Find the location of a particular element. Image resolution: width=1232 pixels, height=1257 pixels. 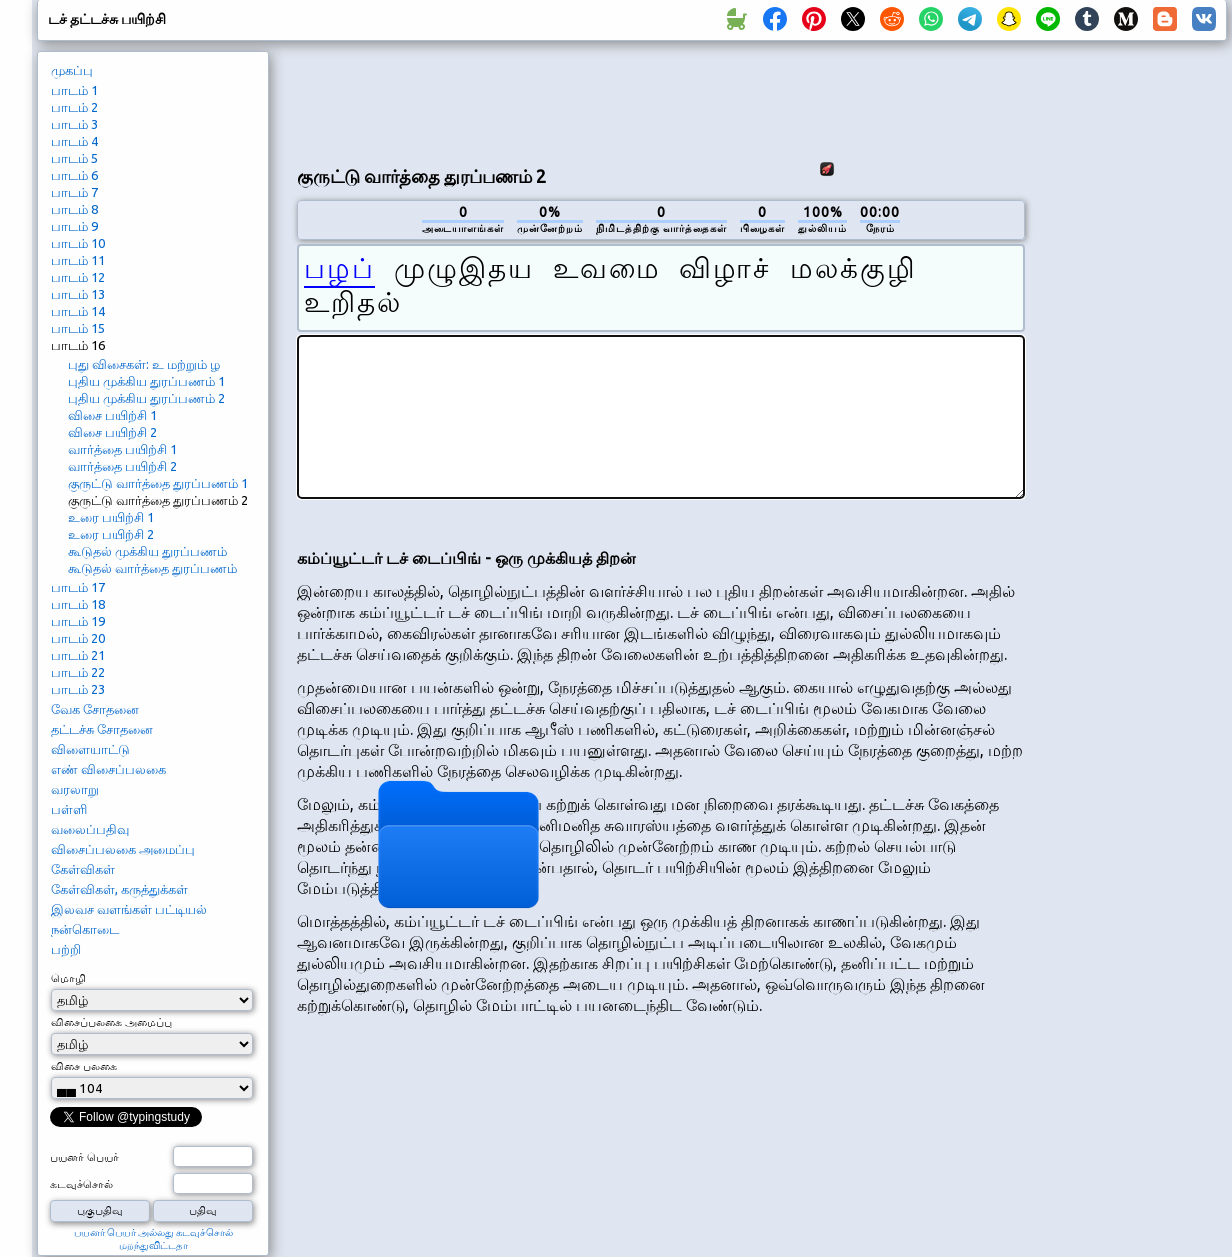

open the games app or library is located at coordinates (827, 169).